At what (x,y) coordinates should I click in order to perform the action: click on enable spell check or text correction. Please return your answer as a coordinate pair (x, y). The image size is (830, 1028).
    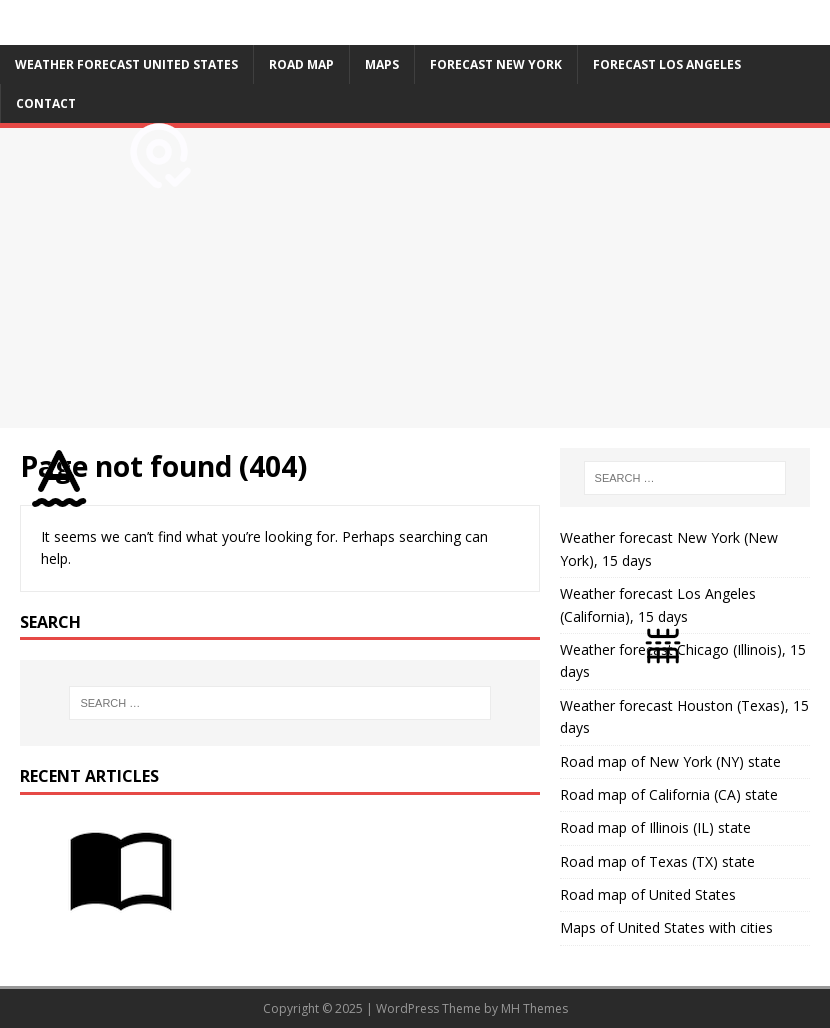
    Looking at the image, I should click on (59, 477).